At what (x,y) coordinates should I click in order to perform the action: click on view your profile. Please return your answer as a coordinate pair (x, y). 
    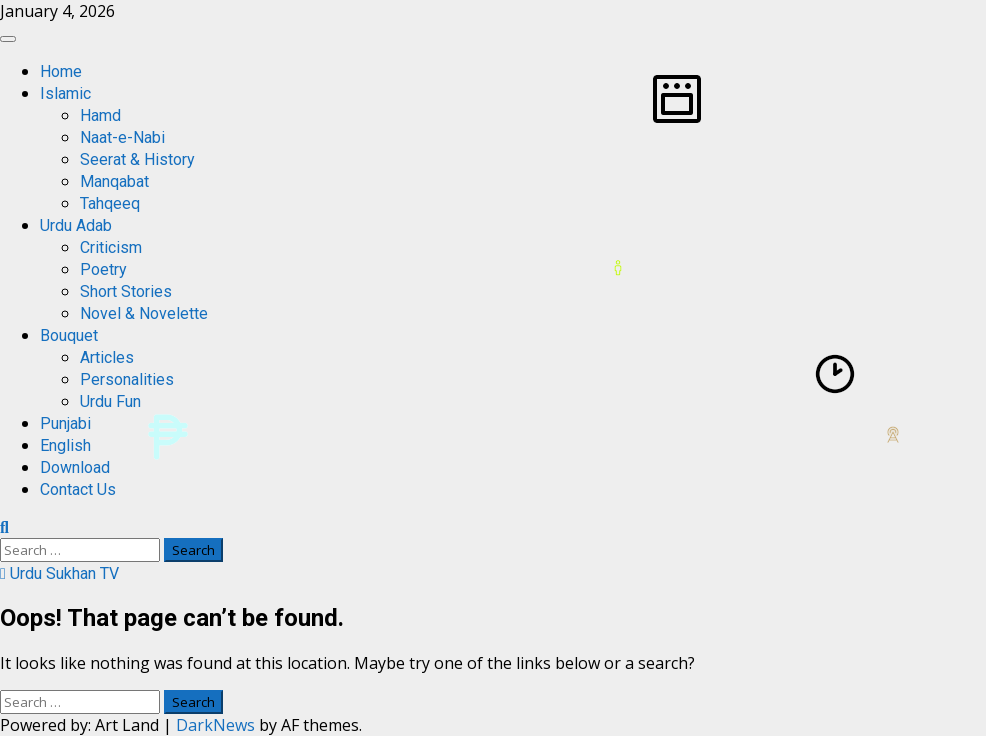
    Looking at the image, I should click on (618, 268).